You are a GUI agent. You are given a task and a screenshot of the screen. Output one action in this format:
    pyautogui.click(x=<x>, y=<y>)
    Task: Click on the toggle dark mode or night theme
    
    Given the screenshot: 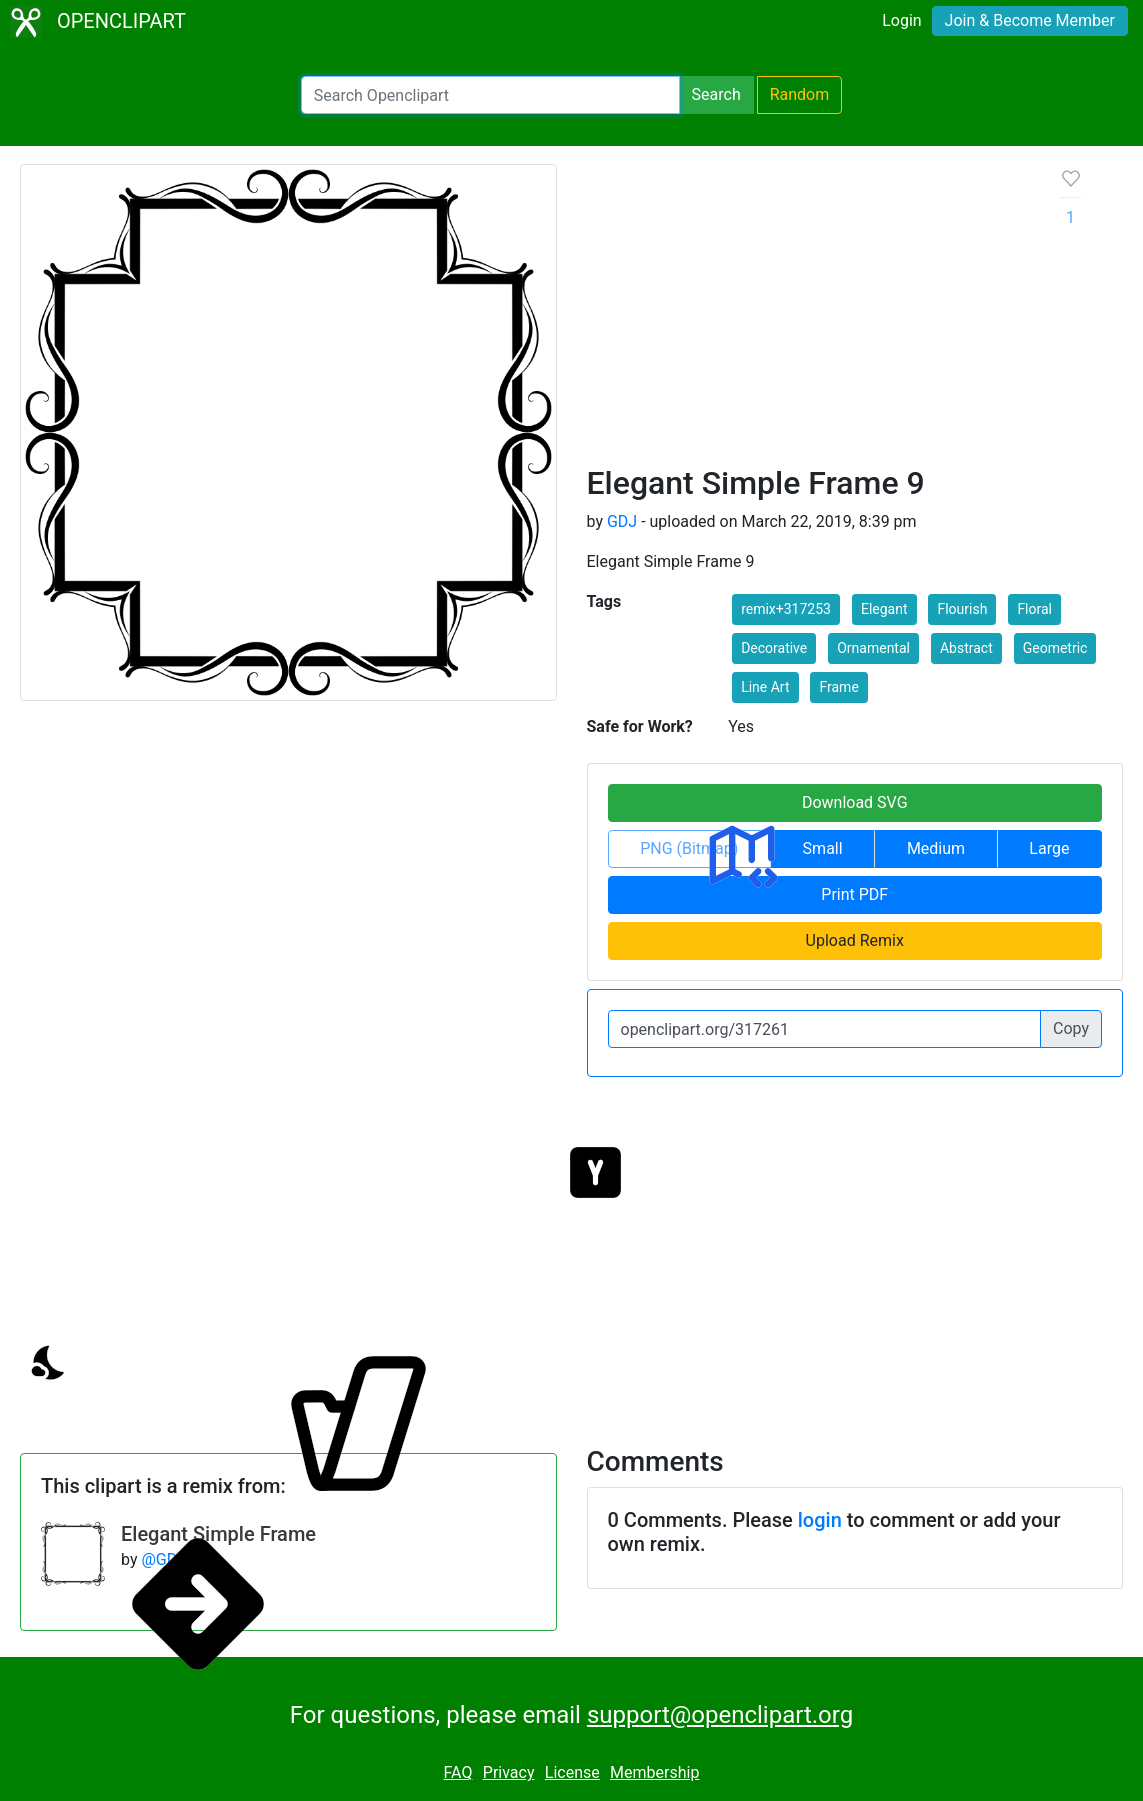 What is the action you would take?
    pyautogui.click(x=50, y=1362)
    